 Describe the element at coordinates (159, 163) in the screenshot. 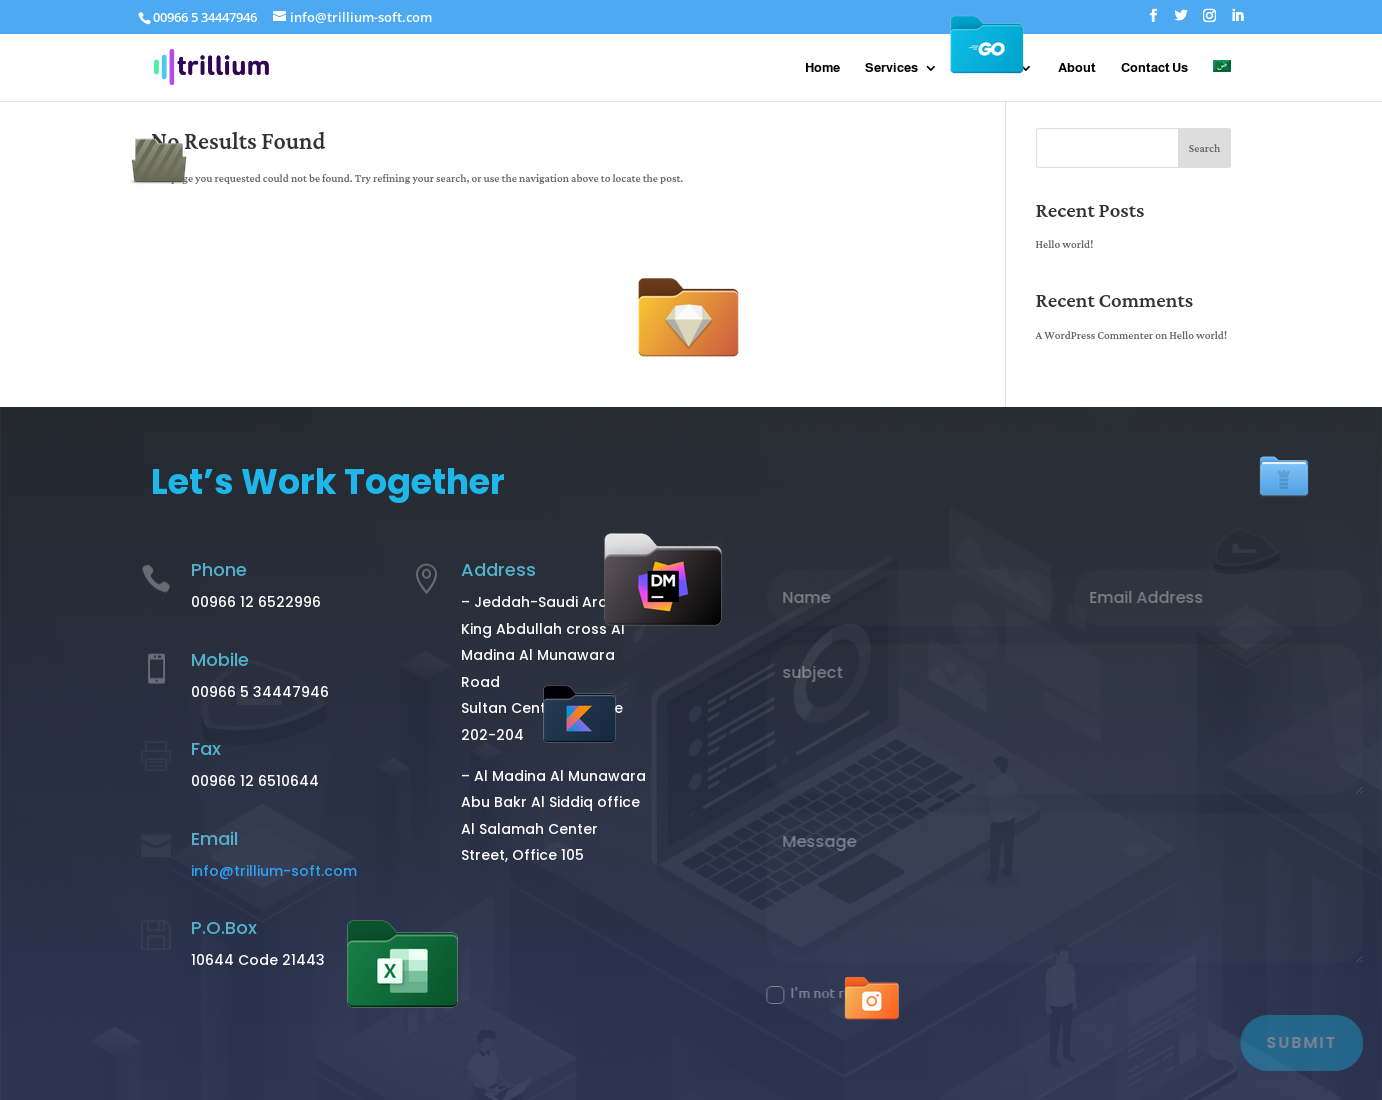

I see `indicates a folder currently being accessed or browsed` at that location.